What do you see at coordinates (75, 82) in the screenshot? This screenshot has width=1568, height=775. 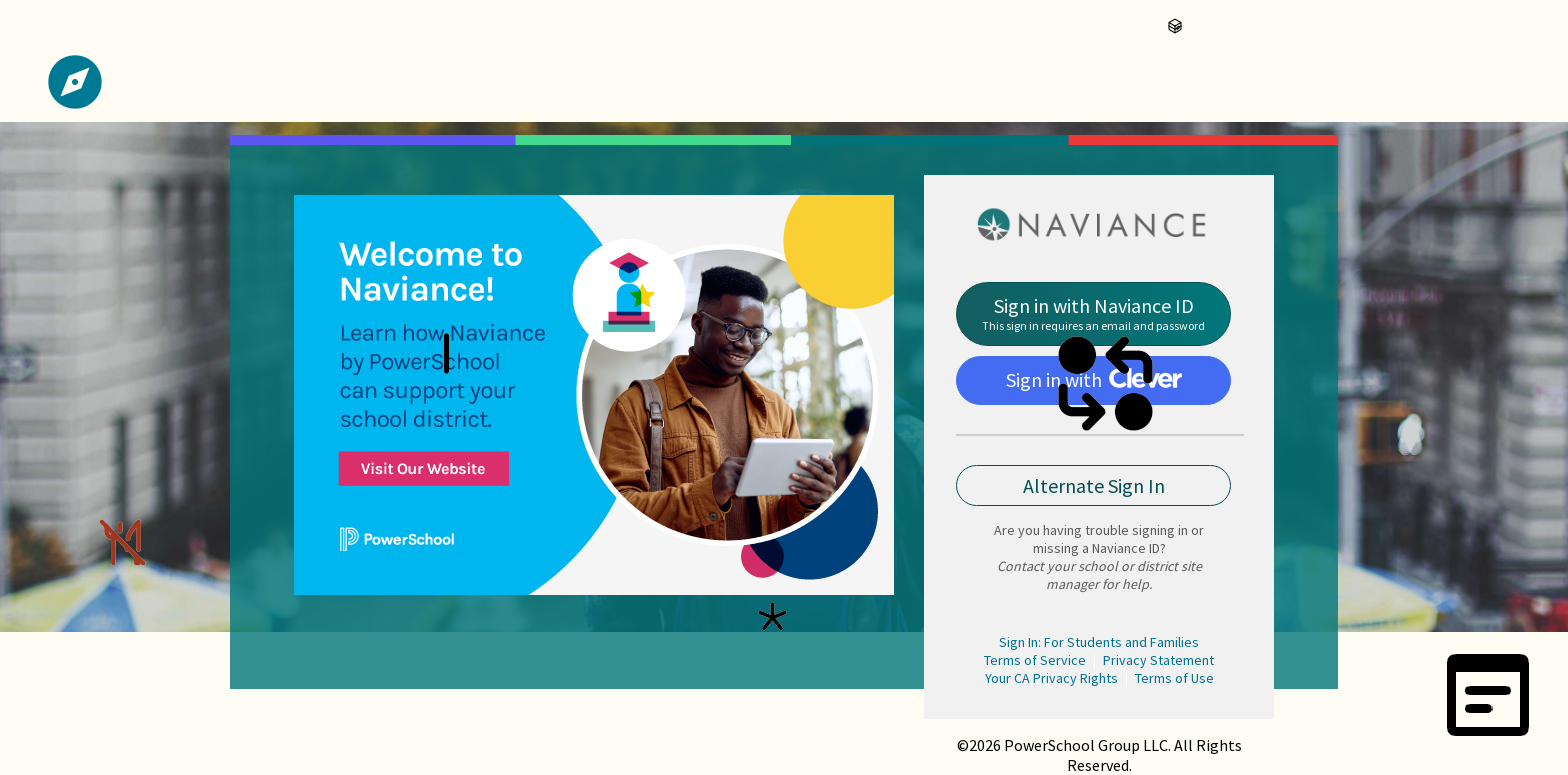 I see `access navigation or direction features` at bounding box center [75, 82].